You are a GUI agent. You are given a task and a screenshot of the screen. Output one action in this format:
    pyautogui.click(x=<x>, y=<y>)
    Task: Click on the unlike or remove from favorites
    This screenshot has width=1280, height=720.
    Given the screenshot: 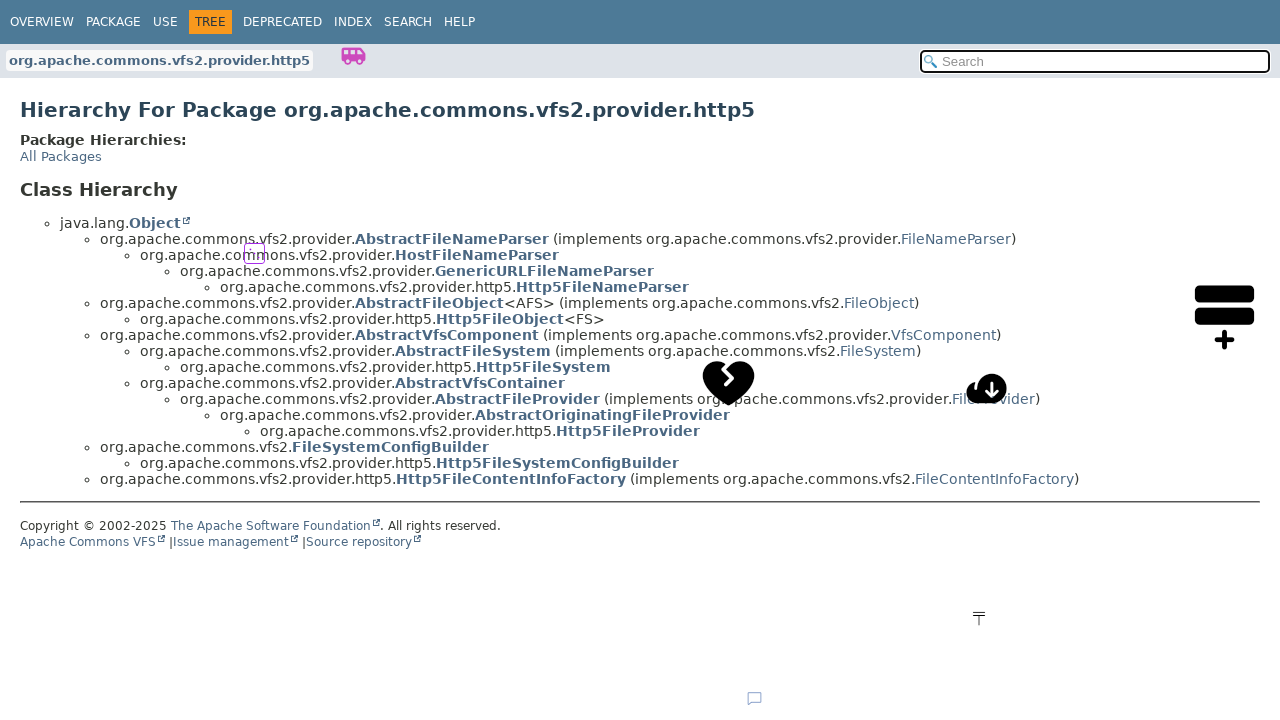 What is the action you would take?
    pyautogui.click(x=728, y=381)
    